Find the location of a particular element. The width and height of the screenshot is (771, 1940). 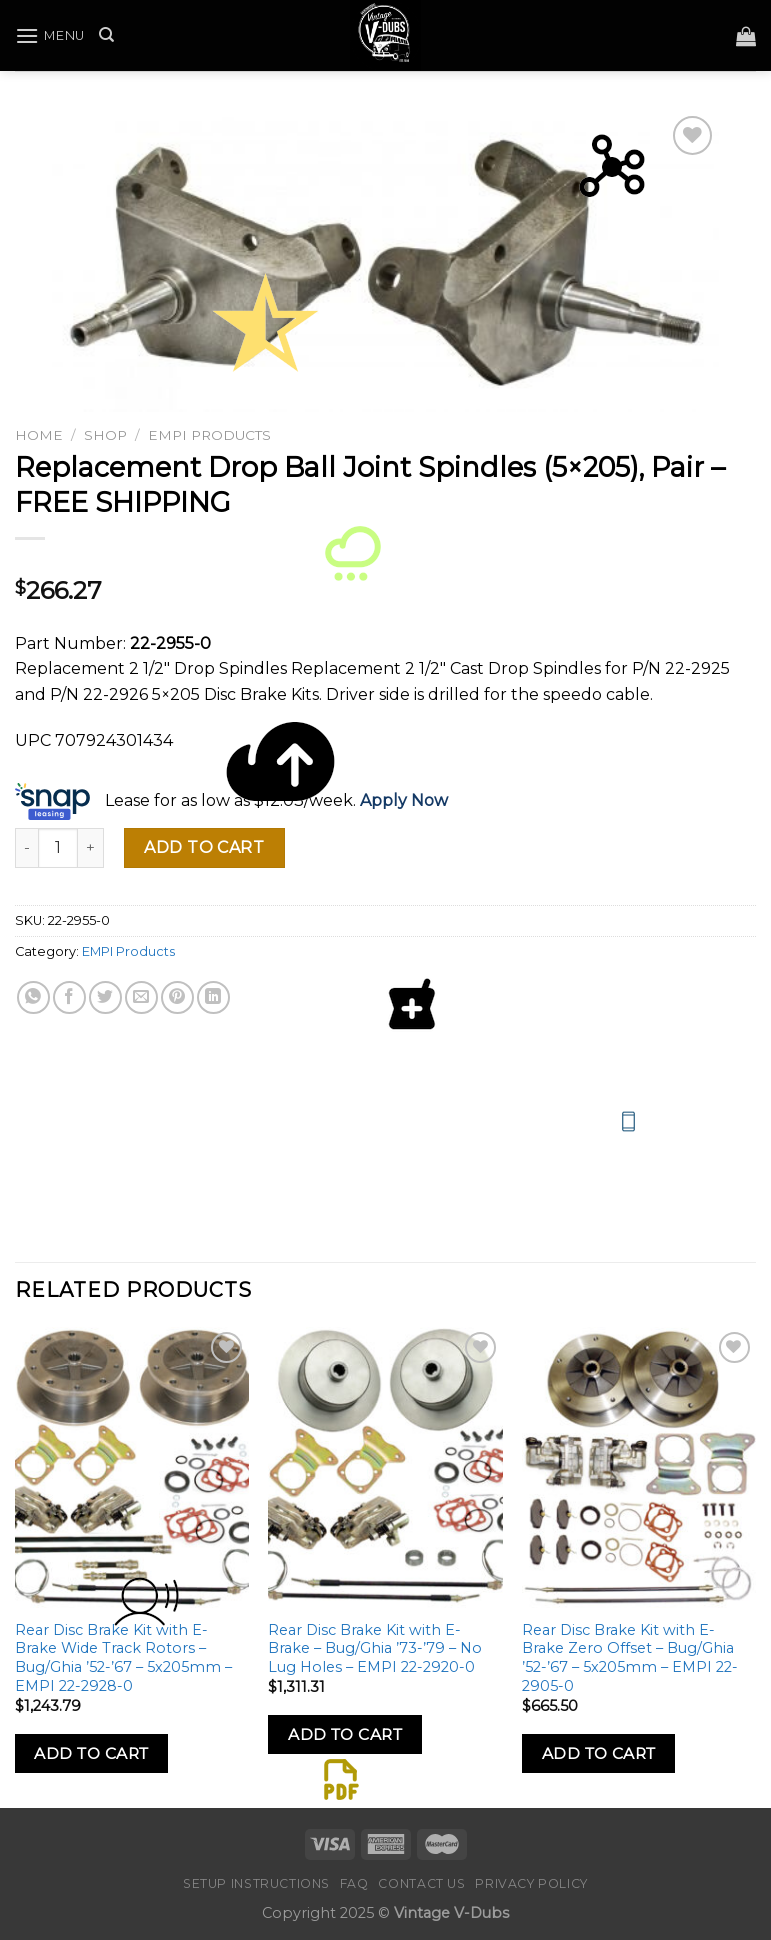

indicates a partial or half rating is located at coordinates (265, 322).